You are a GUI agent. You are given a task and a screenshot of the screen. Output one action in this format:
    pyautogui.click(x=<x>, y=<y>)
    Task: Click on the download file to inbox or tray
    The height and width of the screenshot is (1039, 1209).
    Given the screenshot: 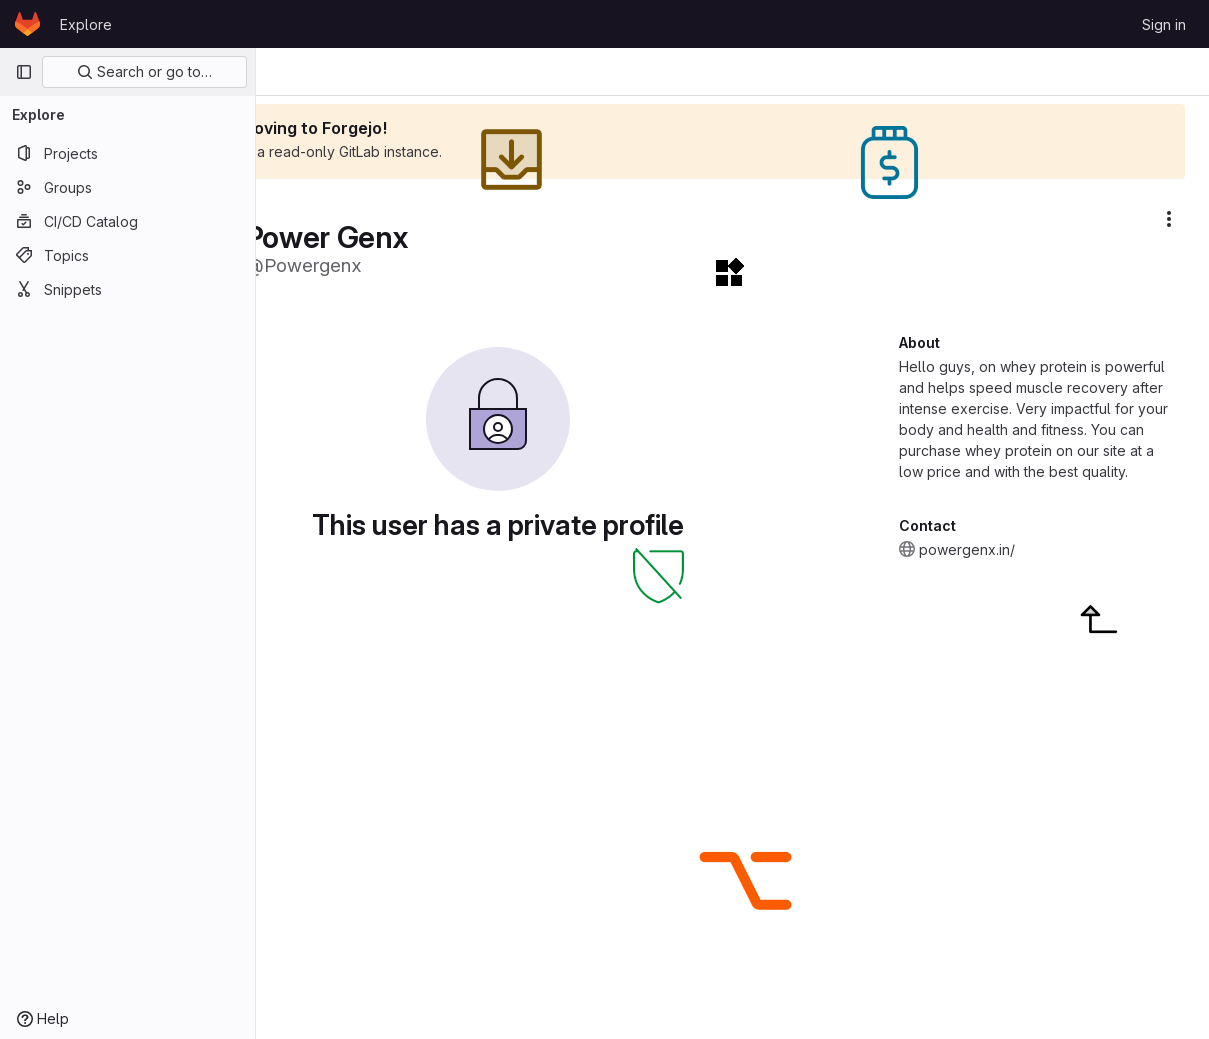 What is the action you would take?
    pyautogui.click(x=511, y=159)
    